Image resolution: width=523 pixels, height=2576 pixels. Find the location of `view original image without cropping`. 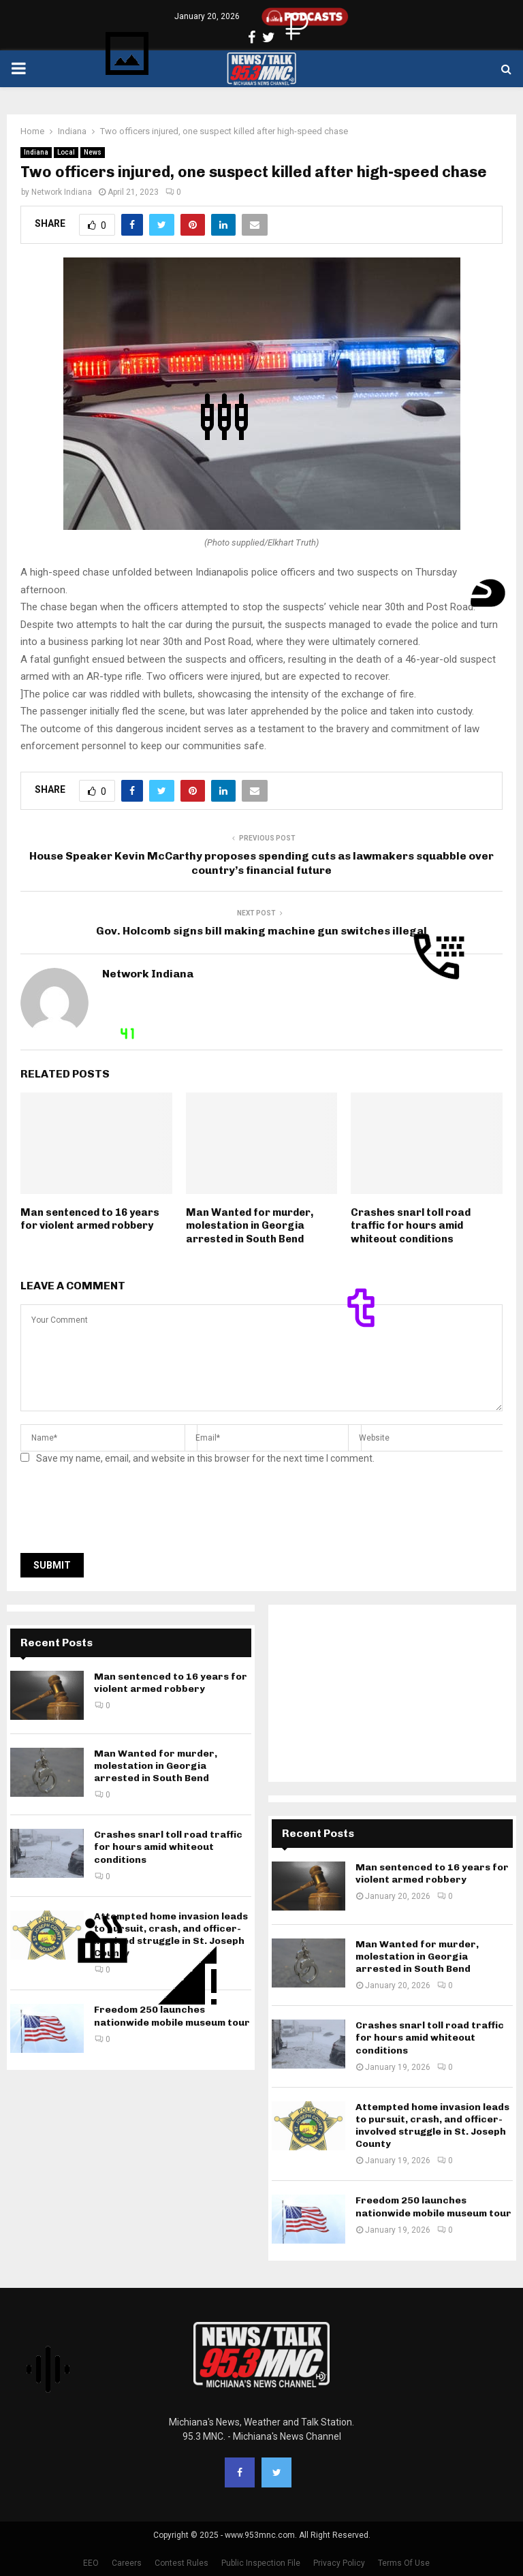

view original image without cropping is located at coordinates (127, 53).